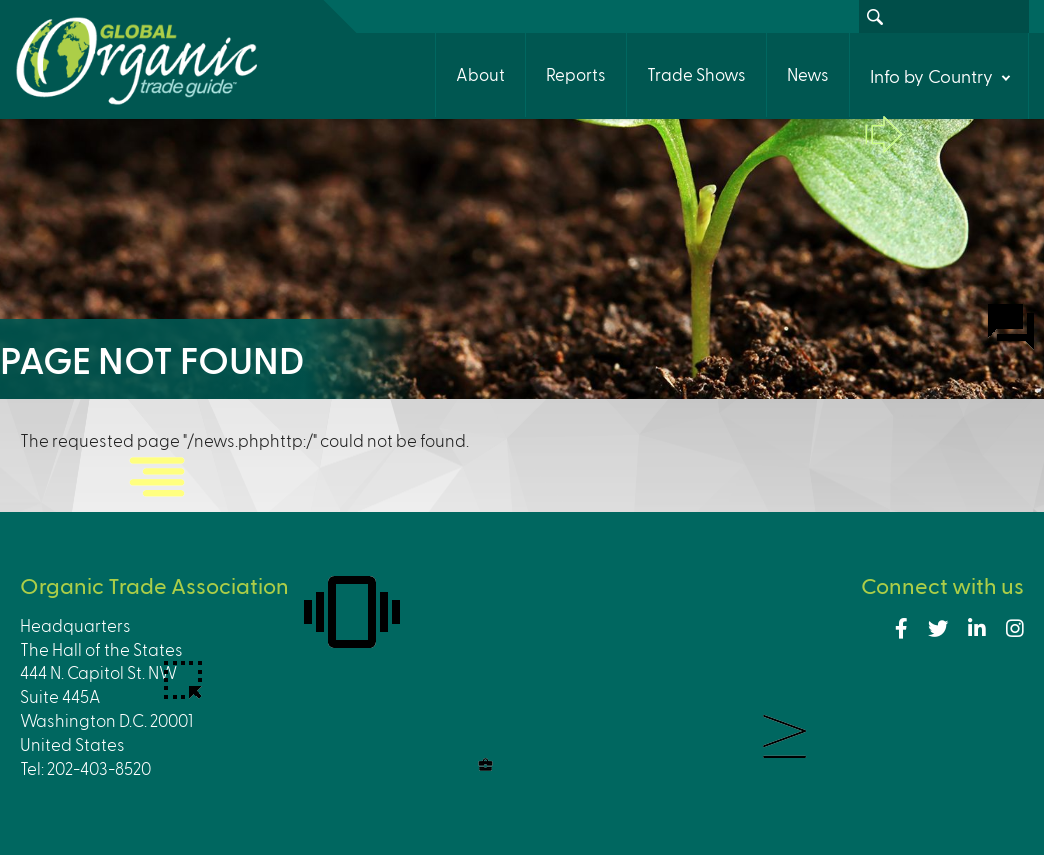  Describe the element at coordinates (183, 680) in the screenshot. I see `select or highlight an area` at that location.